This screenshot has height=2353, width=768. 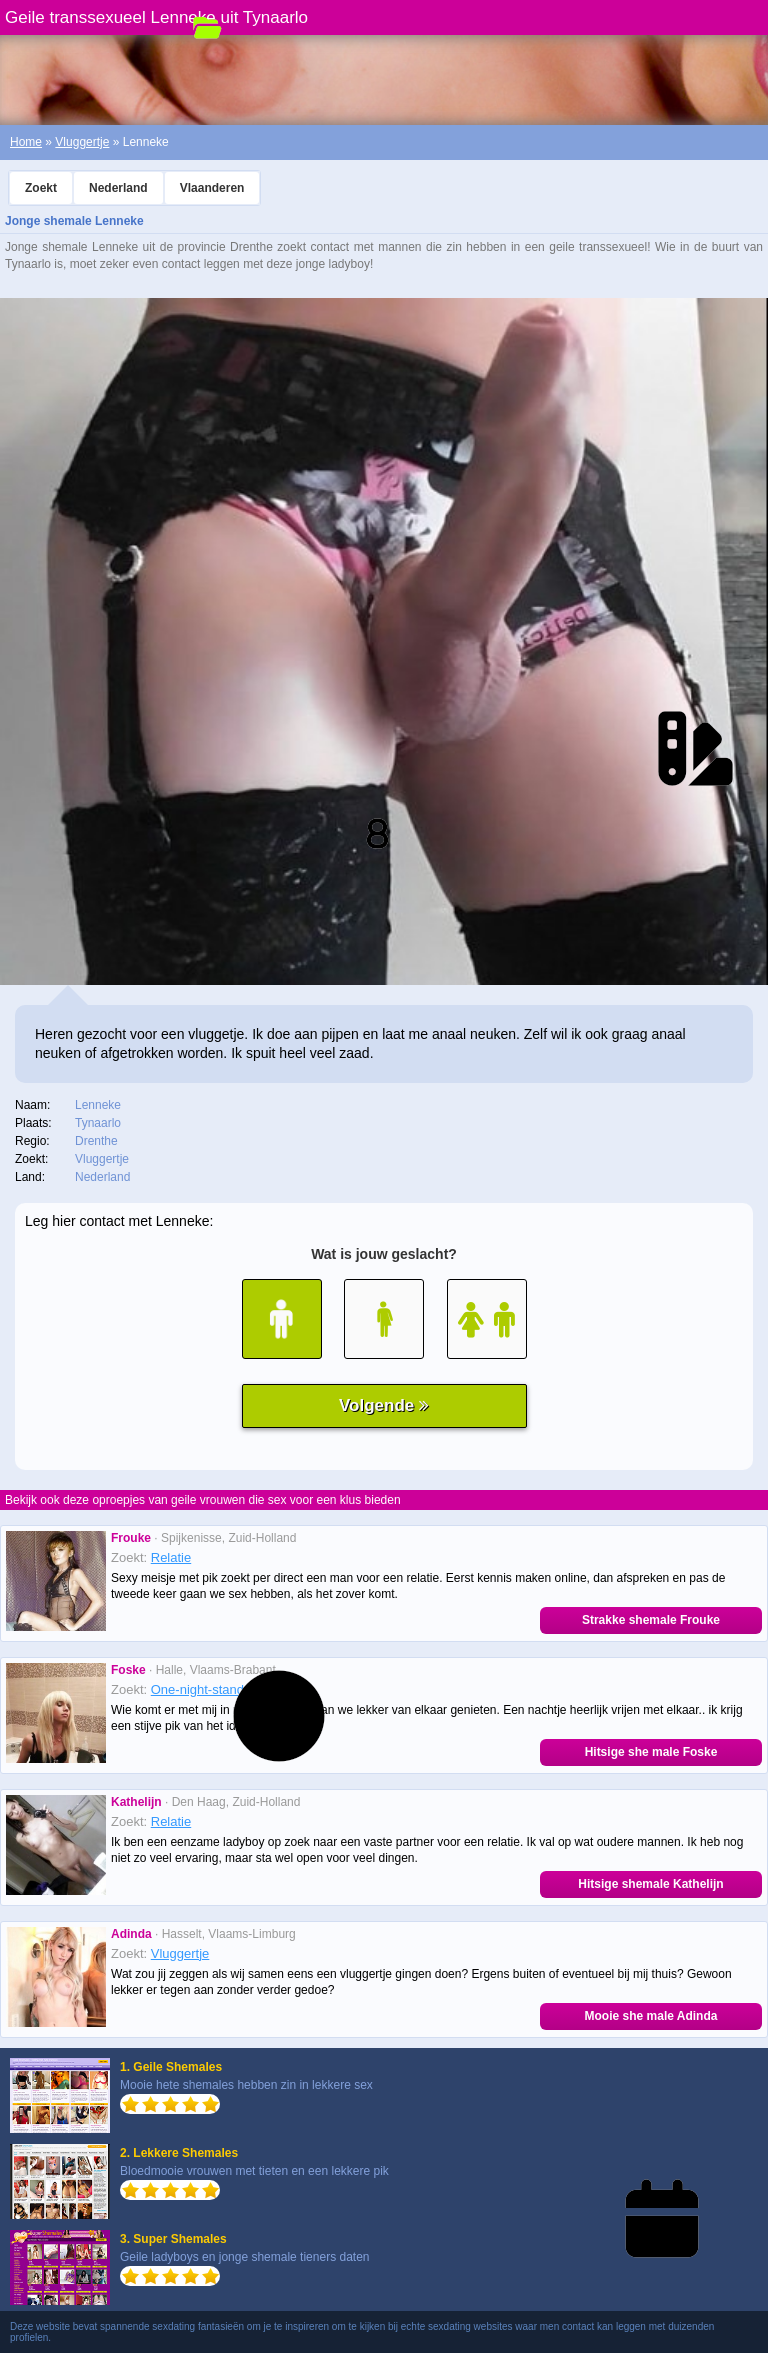 I want to click on select or mark an item, so click(x=279, y=1716).